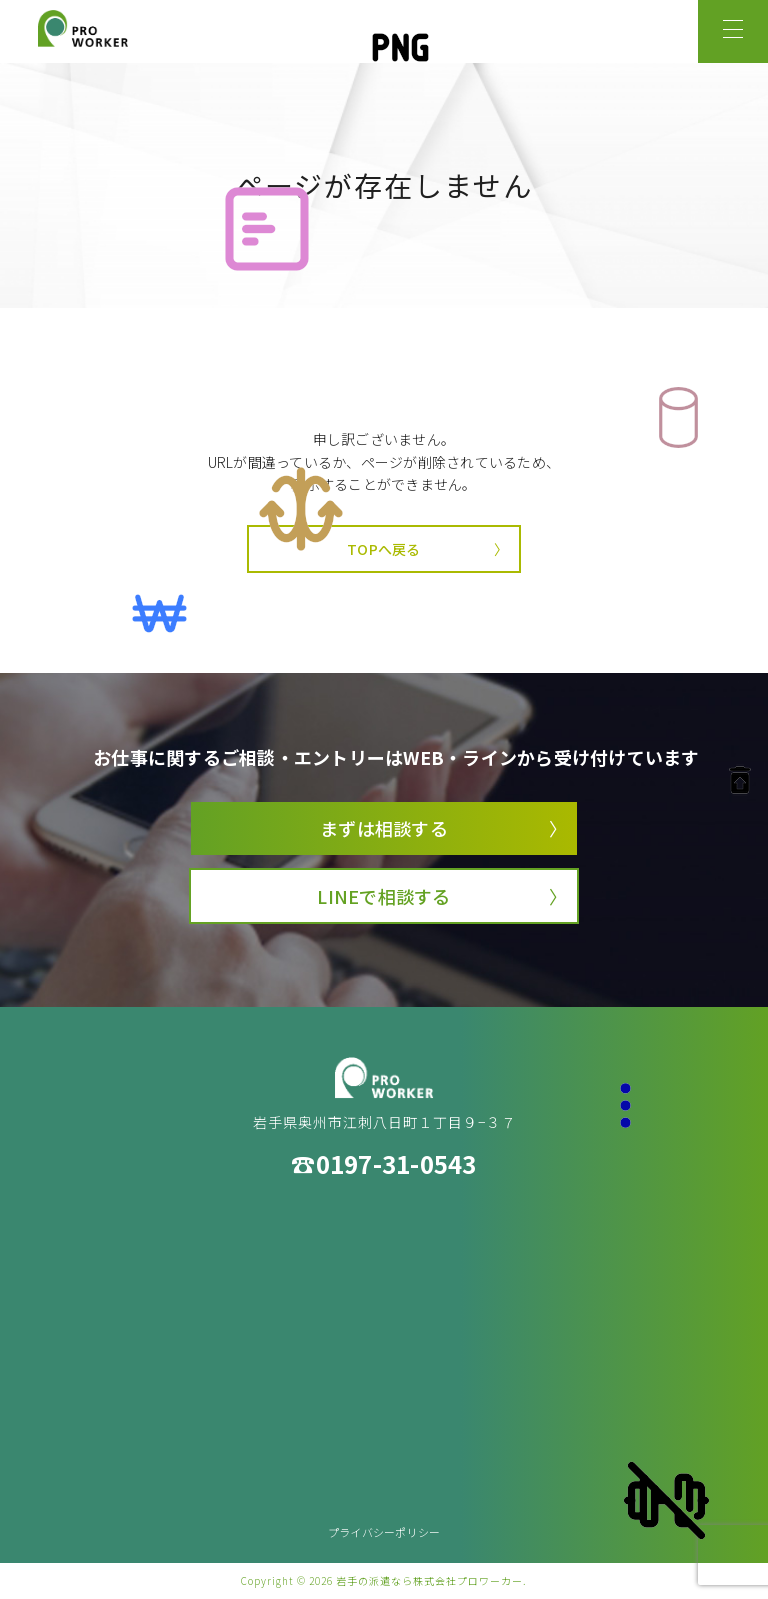  Describe the element at coordinates (159, 613) in the screenshot. I see `indicates Korean won currency` at that location.